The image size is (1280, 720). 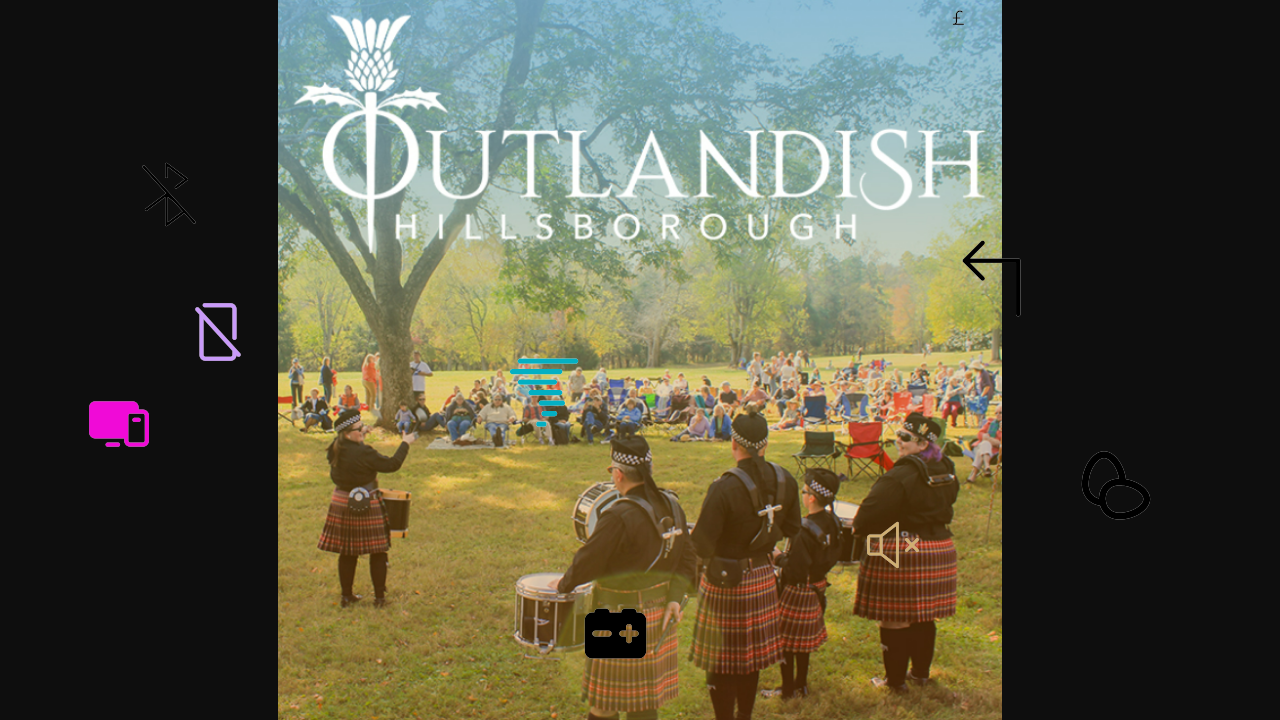 What do you see at coordinates (1116, 482) in the screenshot?
I see `browse egg or breakfast recipes` at bounding box center [1116, 482].